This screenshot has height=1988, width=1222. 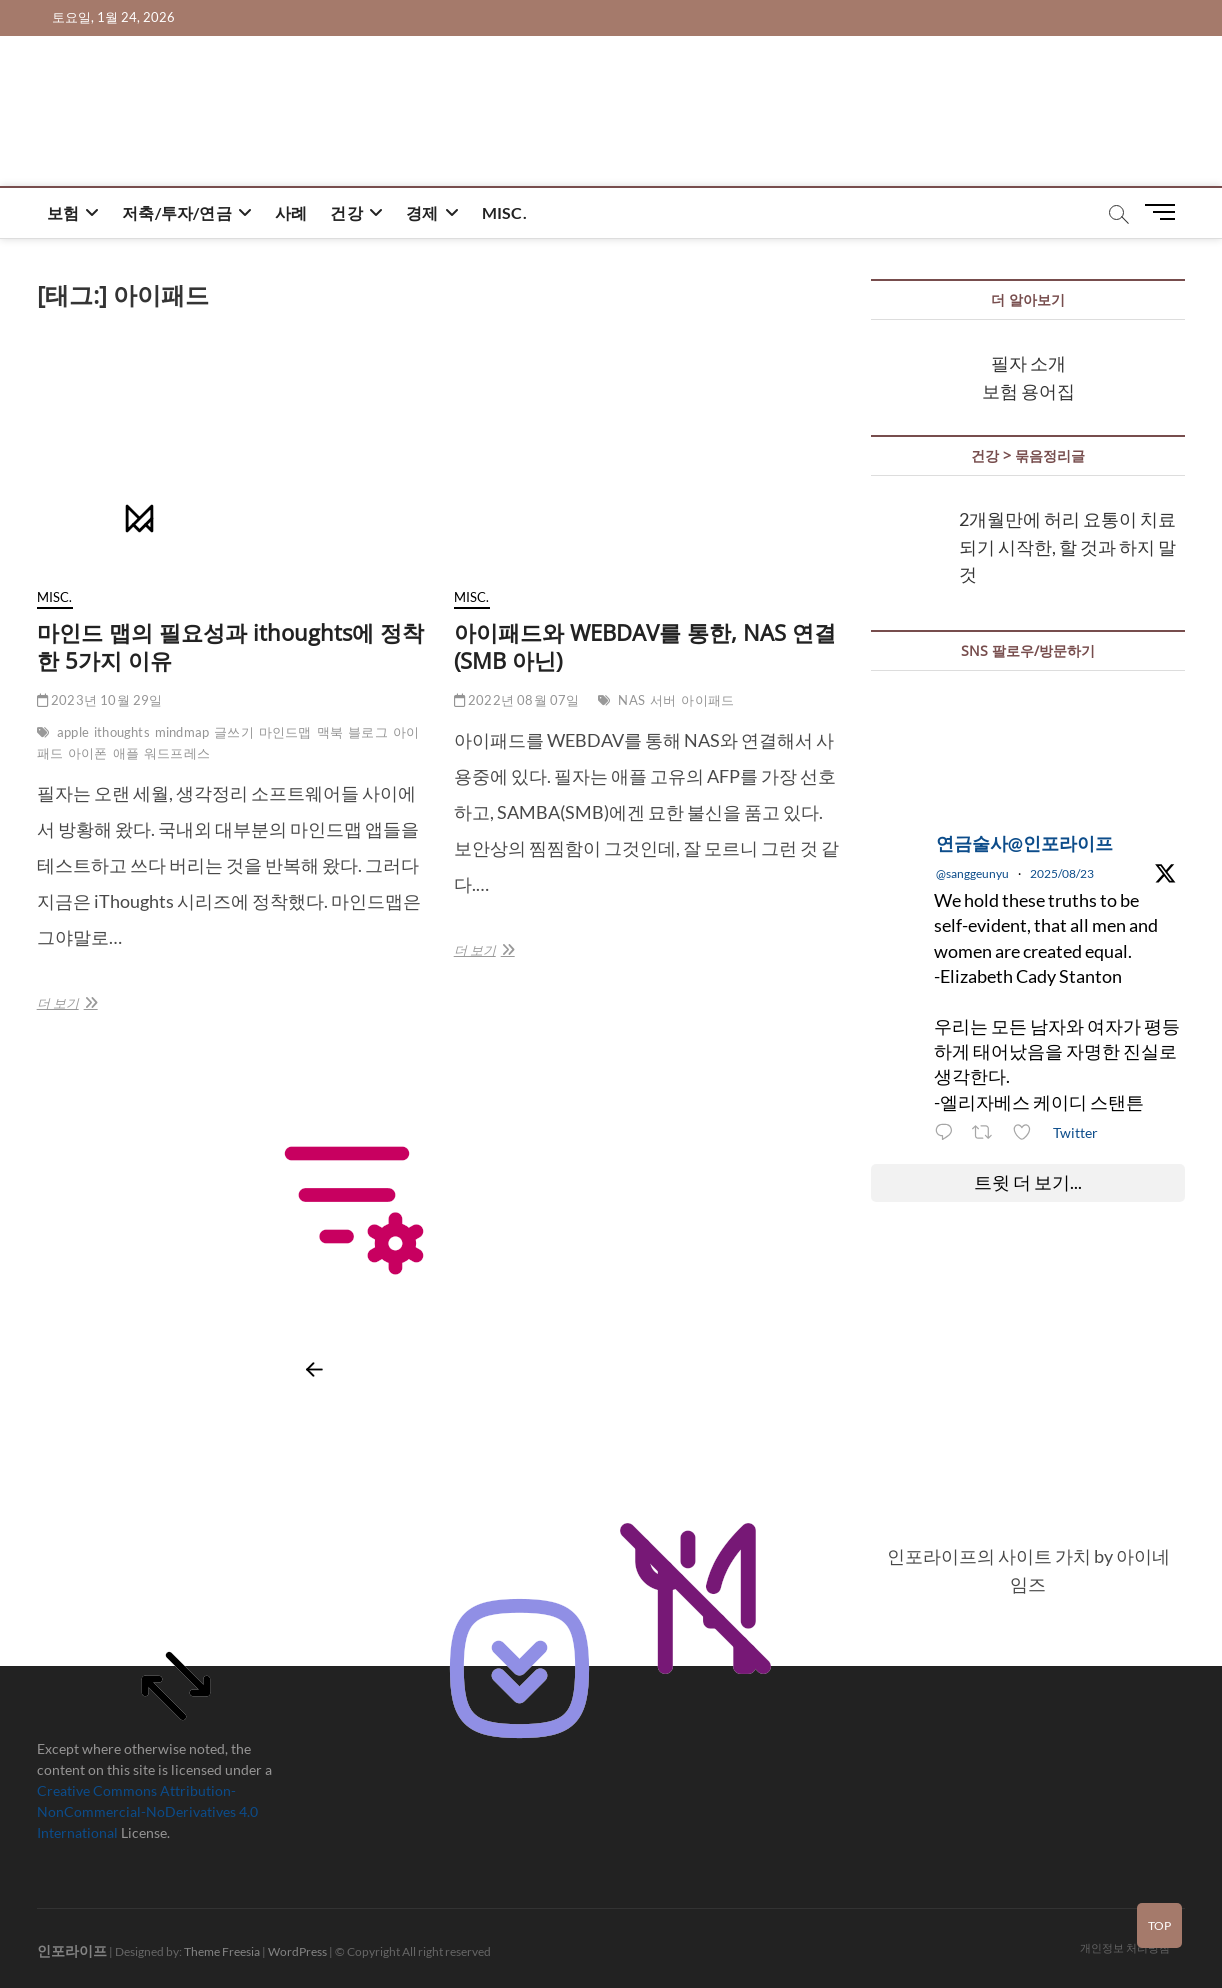 I want to click on framer motion library logo, so click(x=139, y=518).